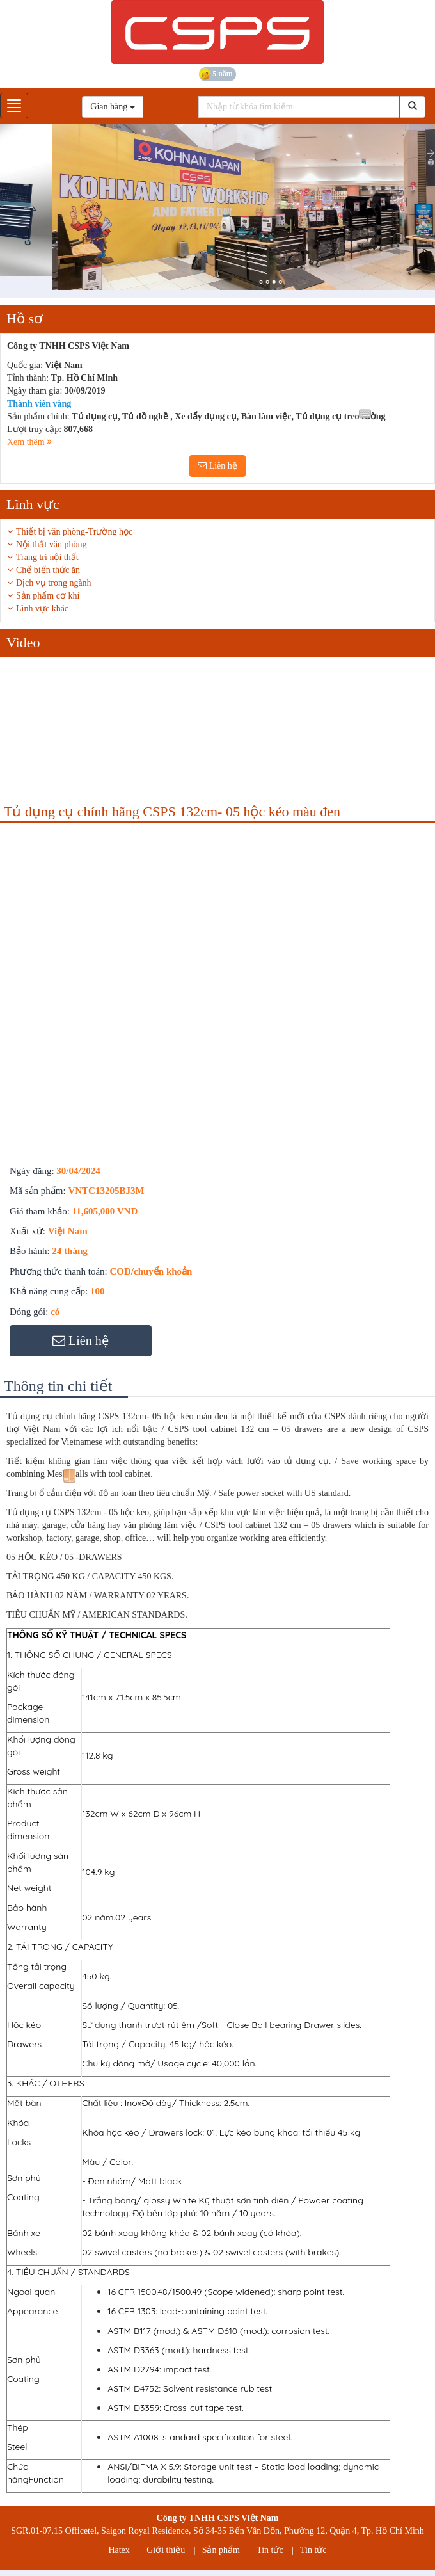 The height and width of the screenshot is (2576, 435). I want to click on open package manager application, so click(69, 1476).